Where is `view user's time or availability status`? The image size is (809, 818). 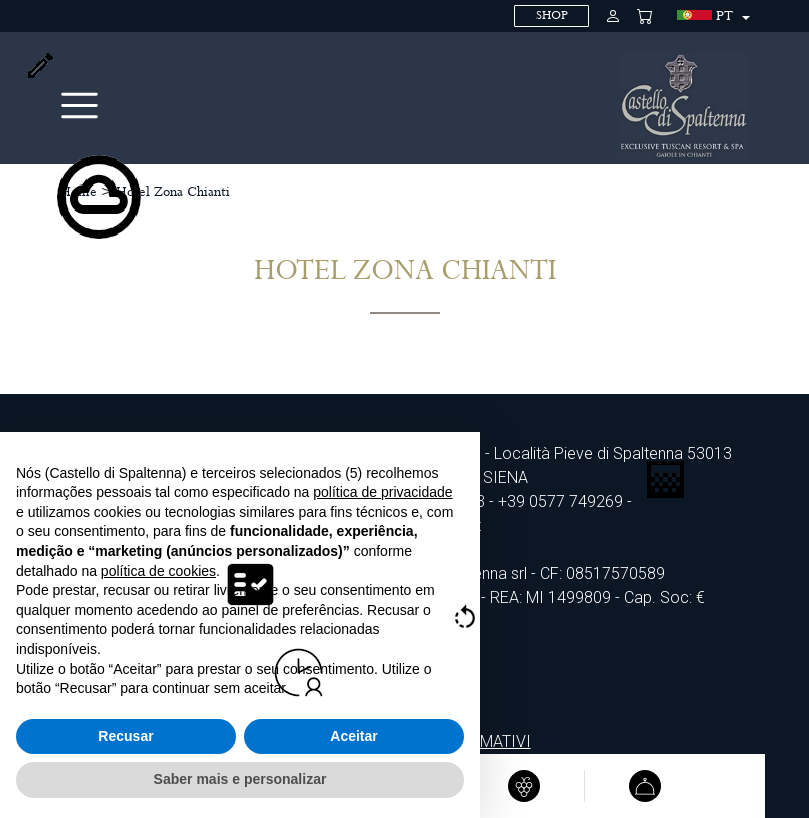
view user's time or availability status is located at coordinates (298, 672).